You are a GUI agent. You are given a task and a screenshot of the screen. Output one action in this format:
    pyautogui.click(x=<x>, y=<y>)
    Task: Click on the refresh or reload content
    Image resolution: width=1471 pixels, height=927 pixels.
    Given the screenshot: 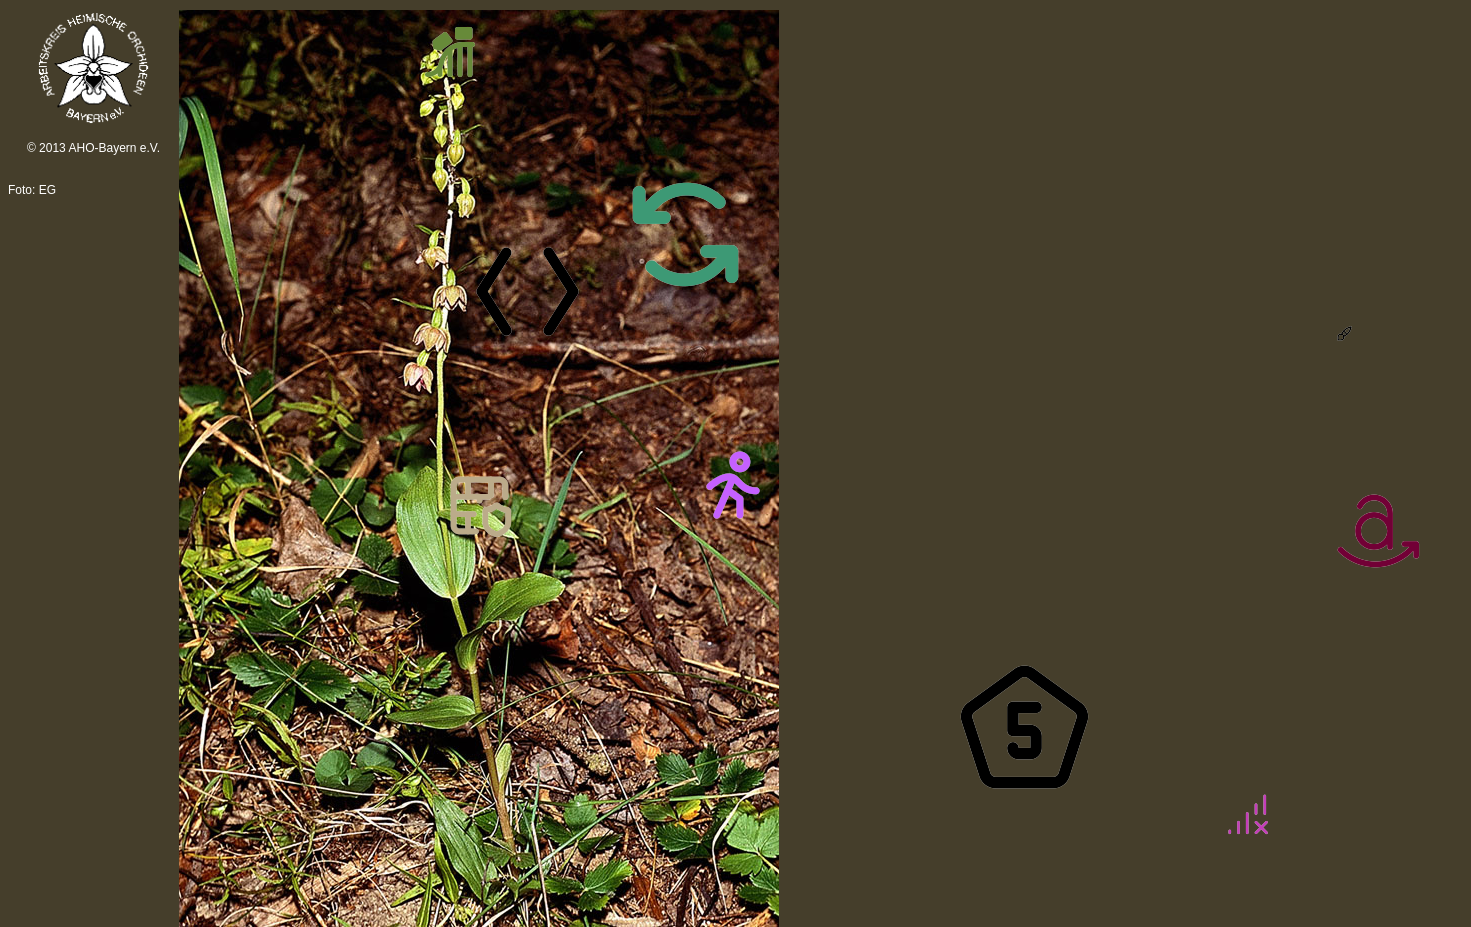 What is the action you would take?
    pyautogui.click(x=685, y=234)
    